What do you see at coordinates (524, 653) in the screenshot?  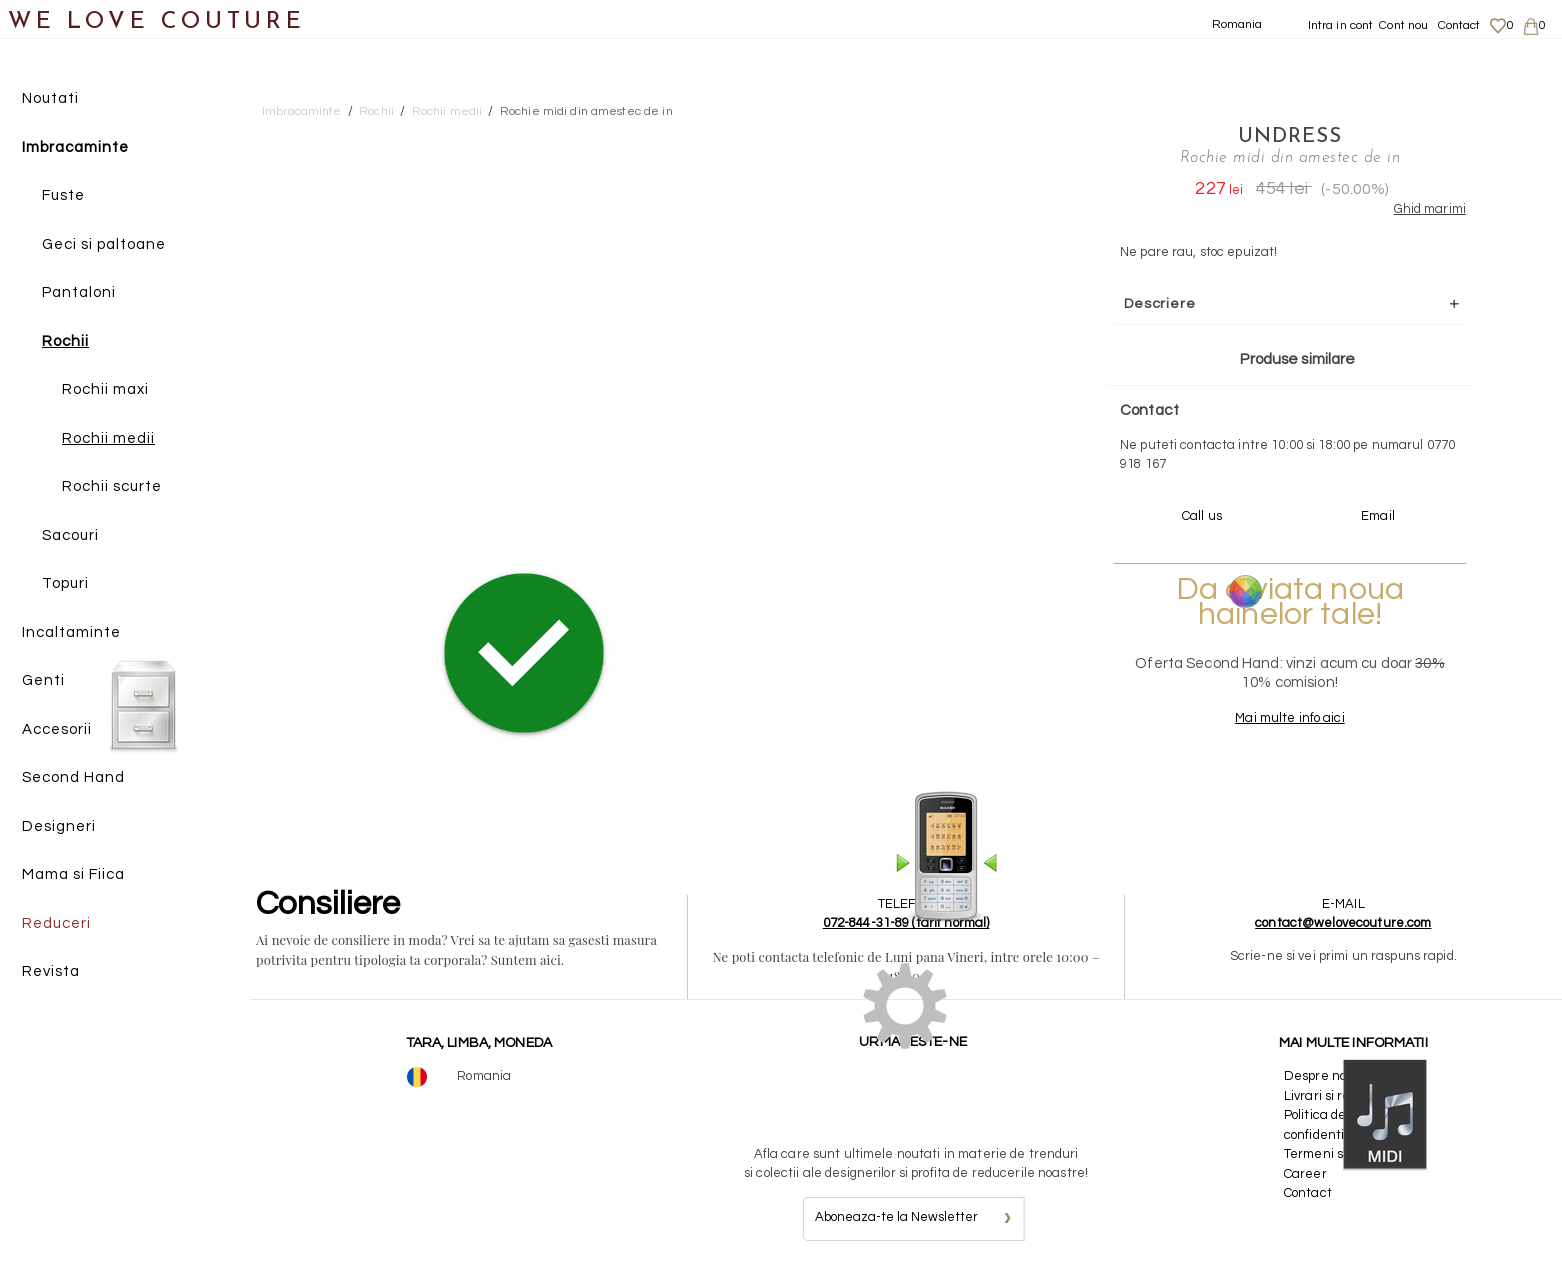 I see `mark item as complete or approved` at bounding box center [524, 653].